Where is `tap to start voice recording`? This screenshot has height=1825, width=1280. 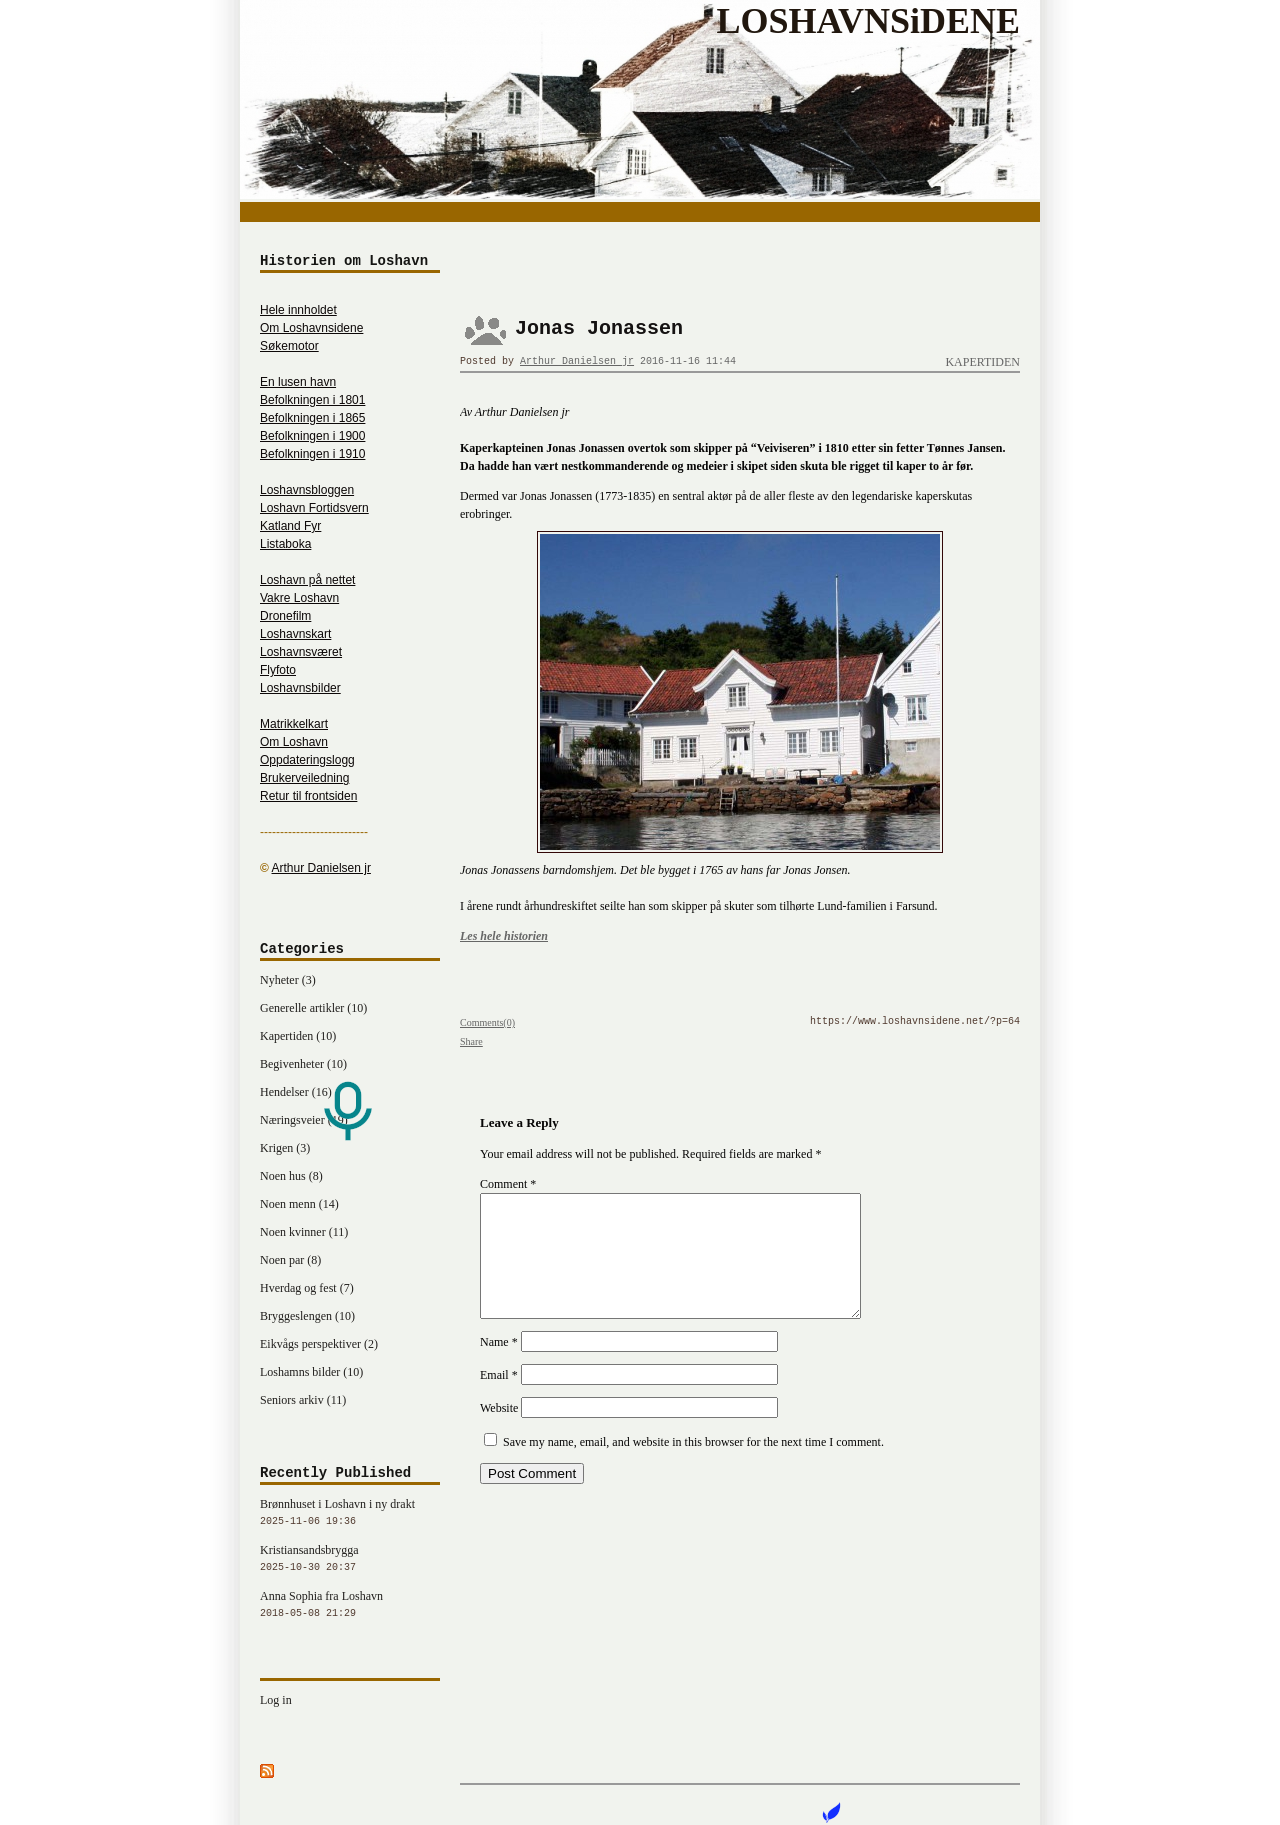
tap to start voice recording is located at coordinates (348, 1111).